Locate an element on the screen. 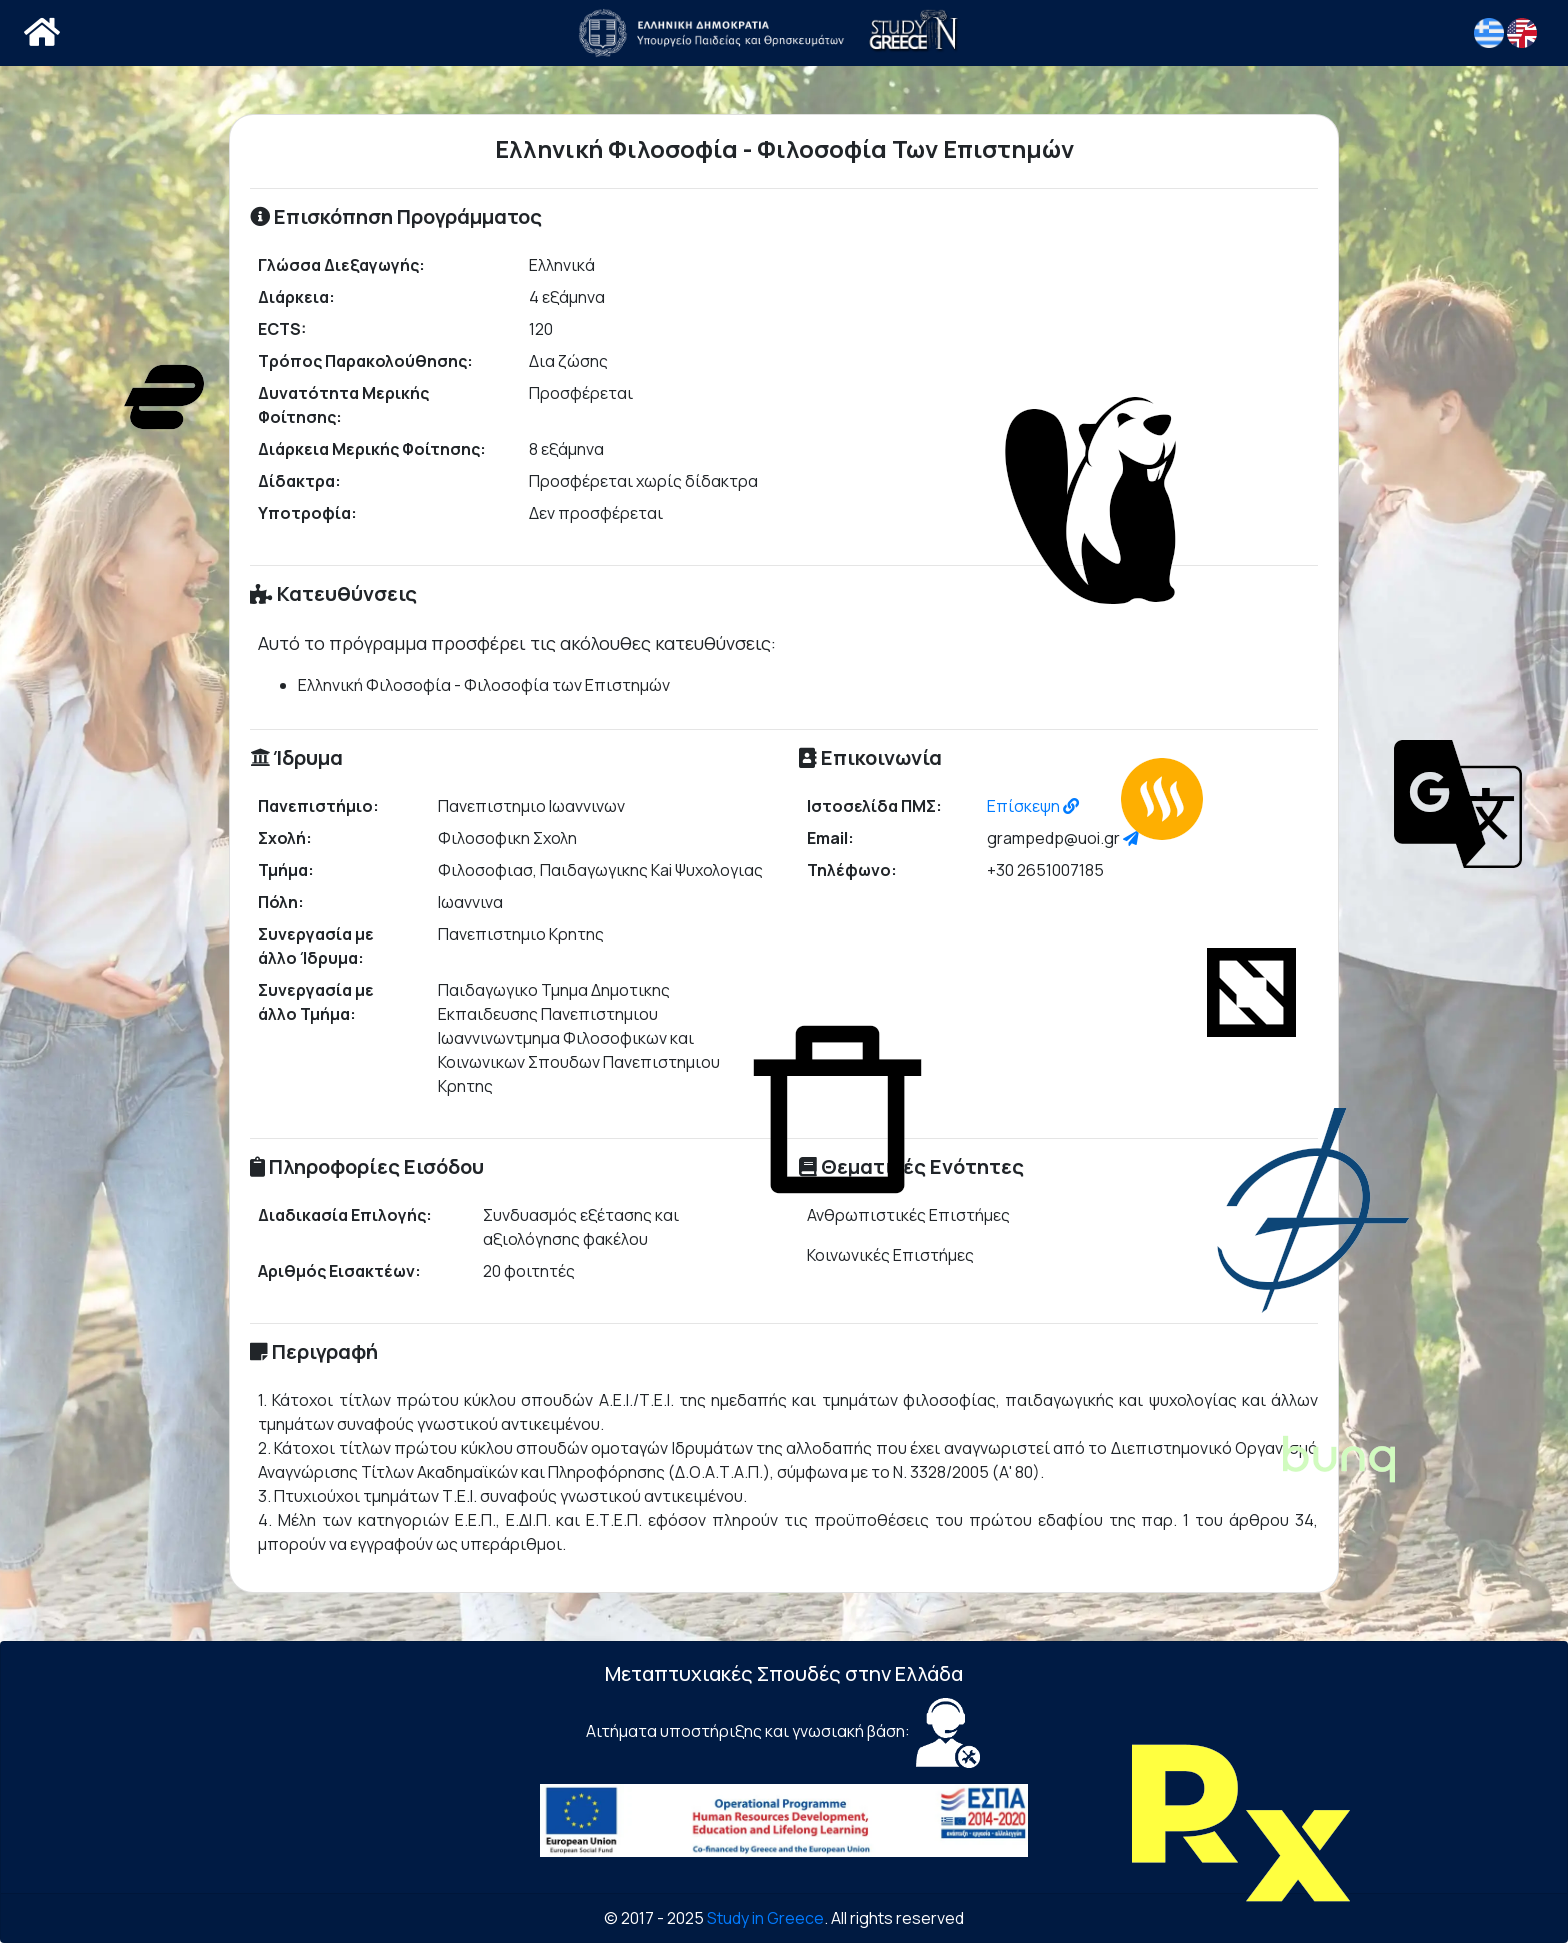  delete selected item is located at coordinates (837, 1109).